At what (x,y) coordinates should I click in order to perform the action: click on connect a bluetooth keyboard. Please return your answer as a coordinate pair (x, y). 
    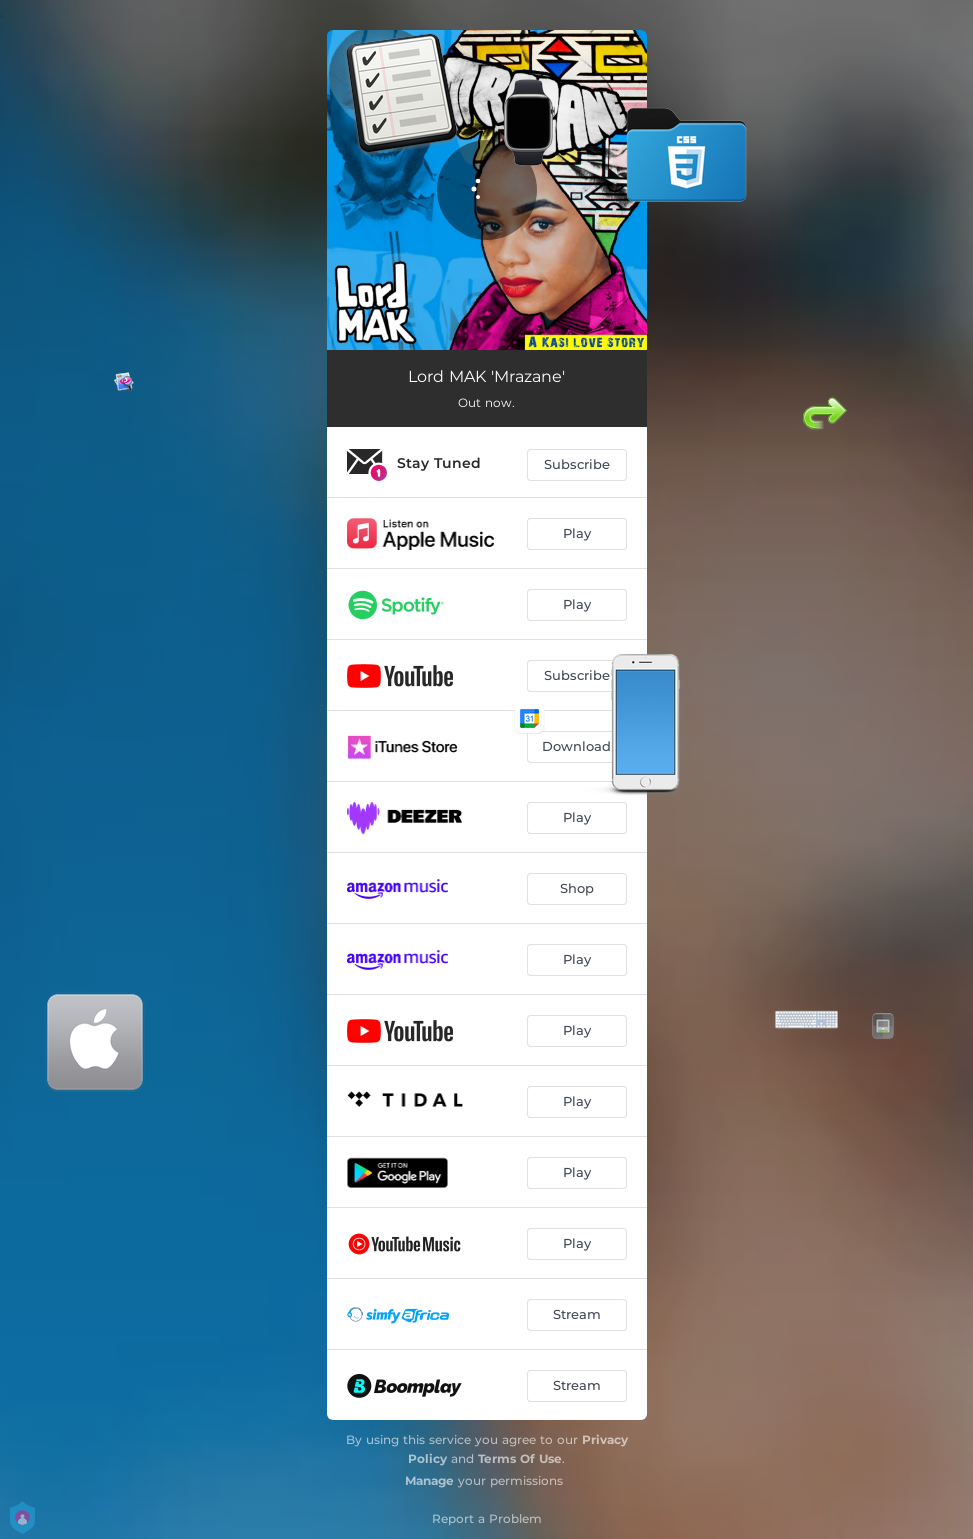
    Looking at the image, I should click on (806, 1019).